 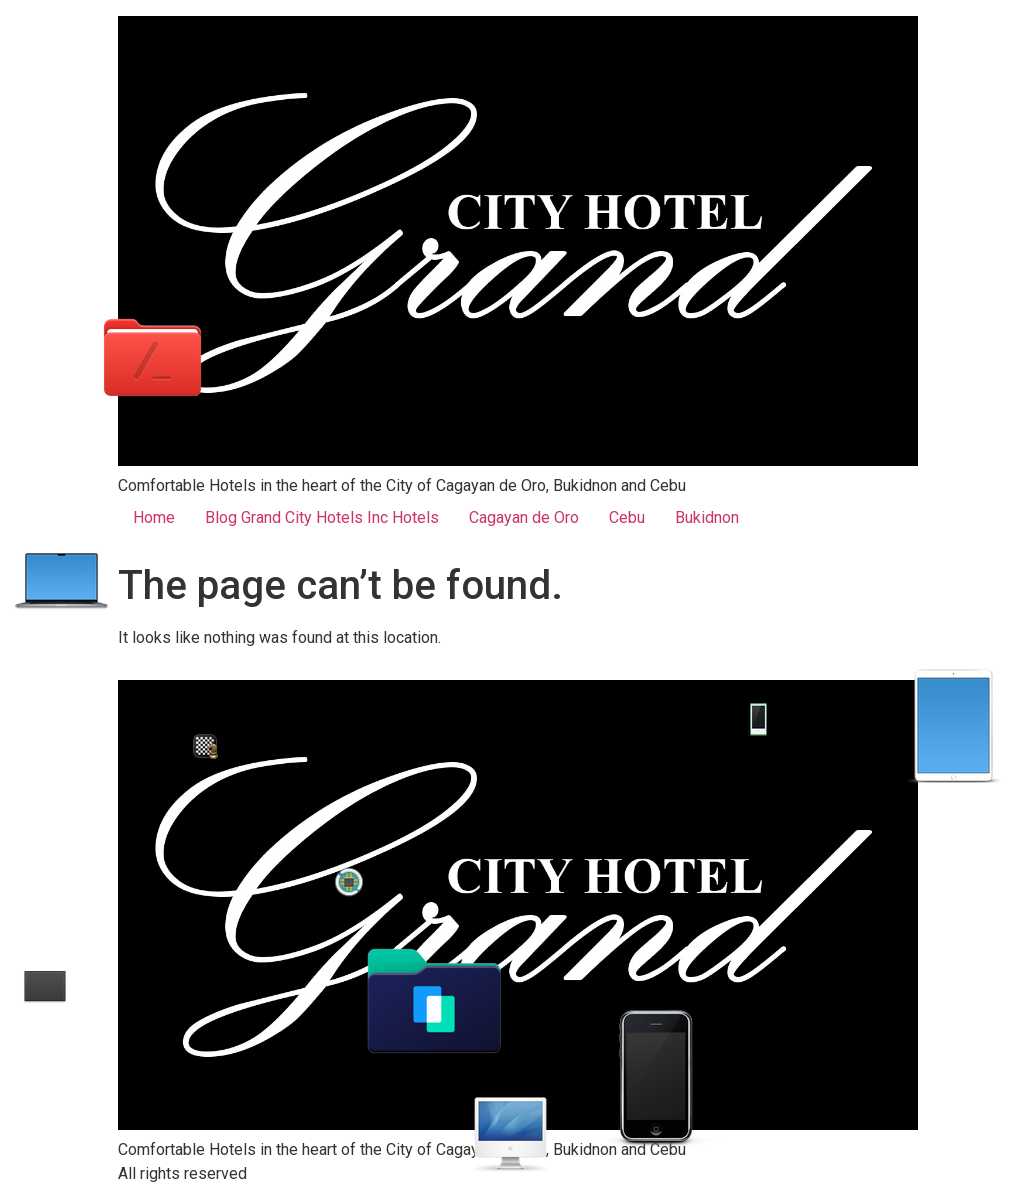 I want to click on represents a connected iMac G5 desktop computer, so click(x=510, y=1127).